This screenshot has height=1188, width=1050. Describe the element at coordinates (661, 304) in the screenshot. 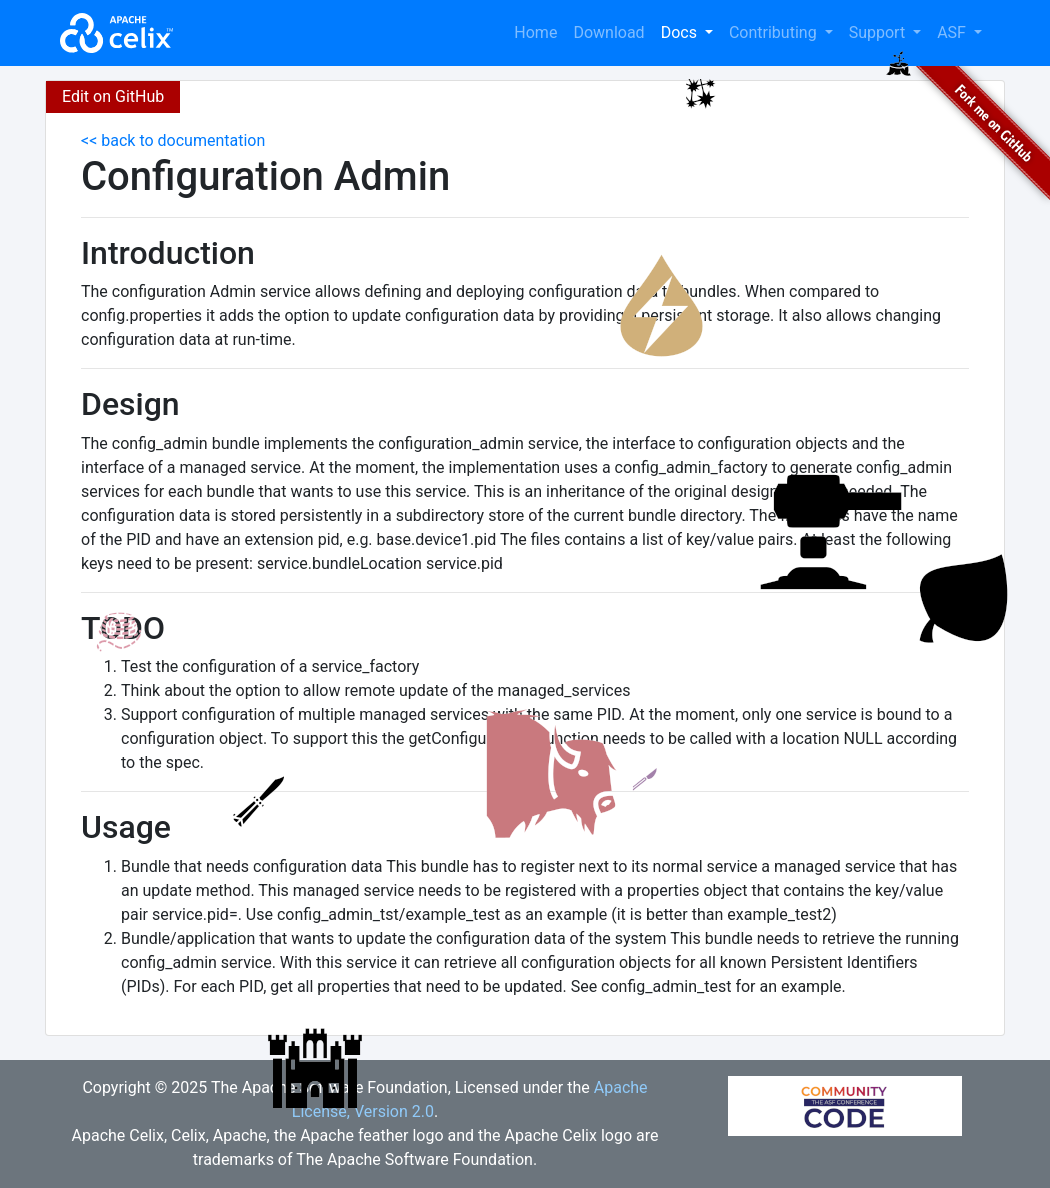

I see `indicates hydroelectric or water-based power` at that location.